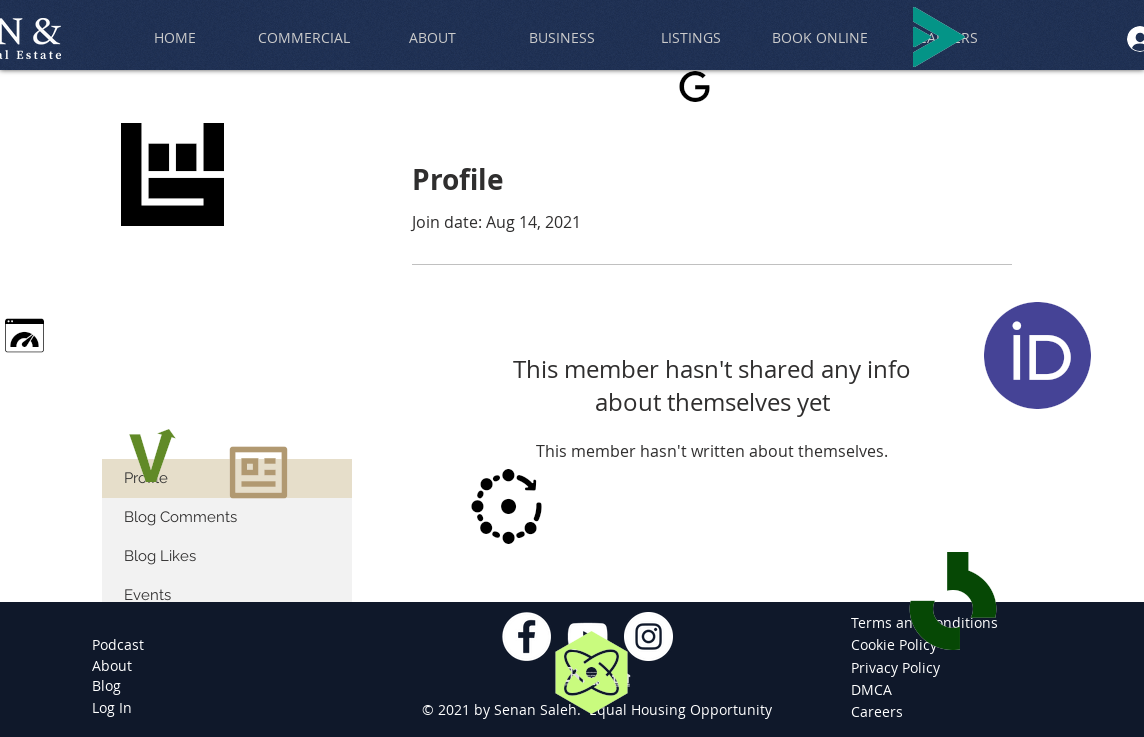  What do you see at coordinates (591, 672) in the screenshot?
I see `preact javascript library logo` at bounding box center [591, 672].